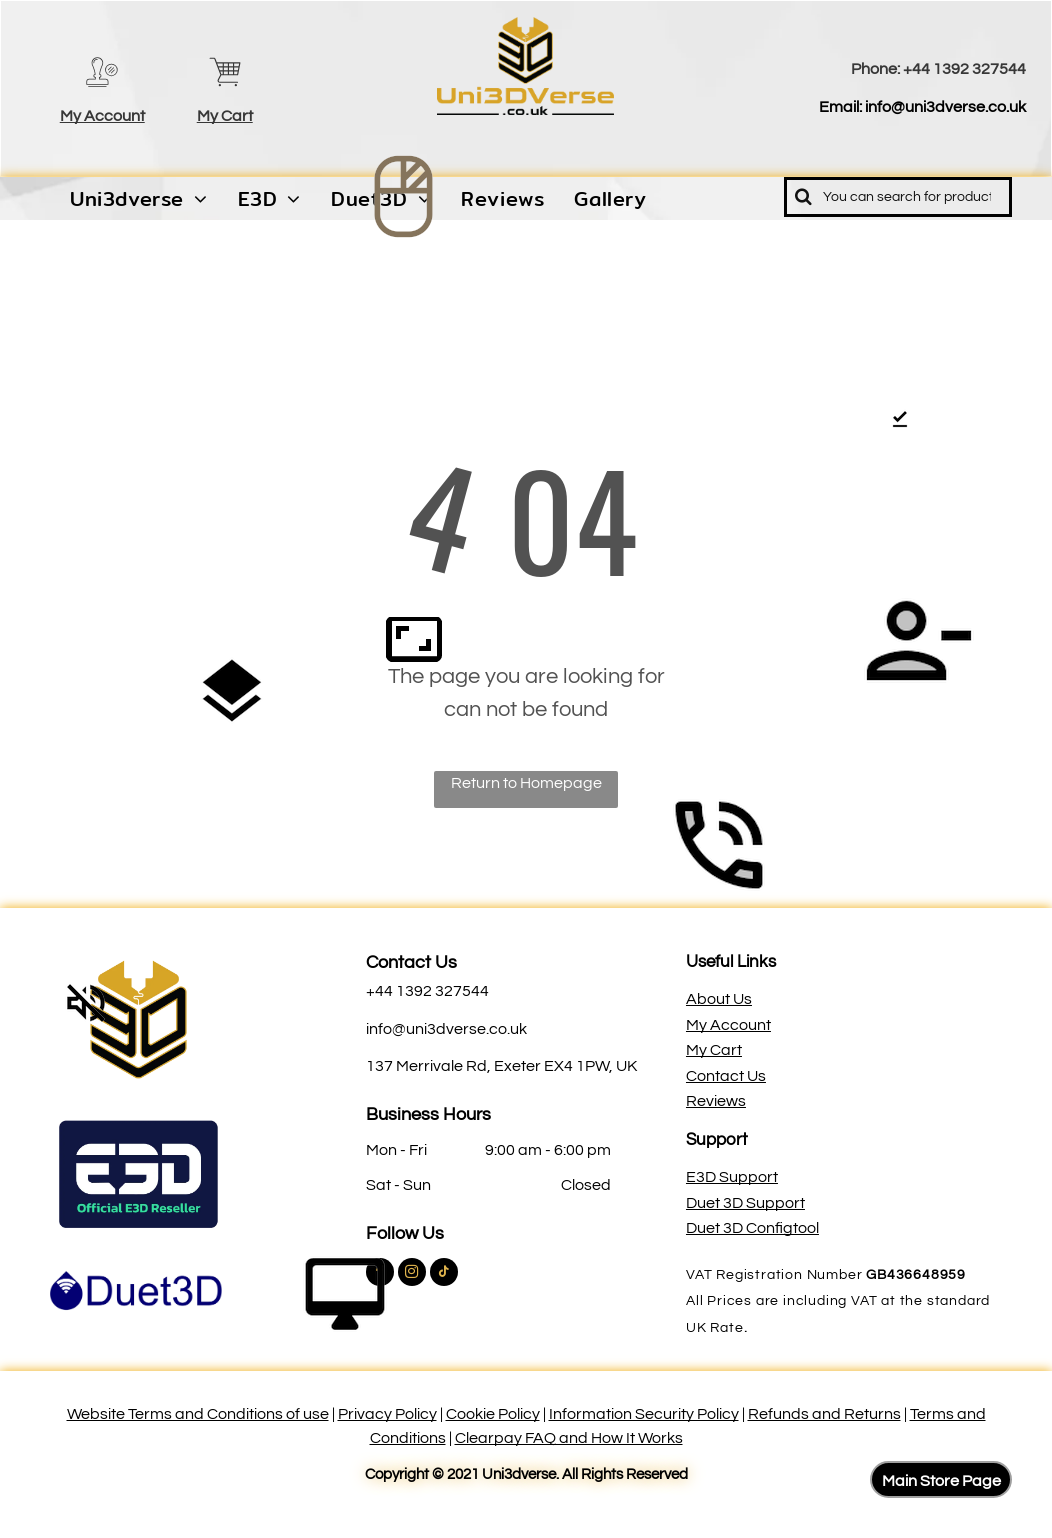 The height and width of the screenshot is (1538, 1052). I want to click on right-click to open context menu, so click(403, 196).